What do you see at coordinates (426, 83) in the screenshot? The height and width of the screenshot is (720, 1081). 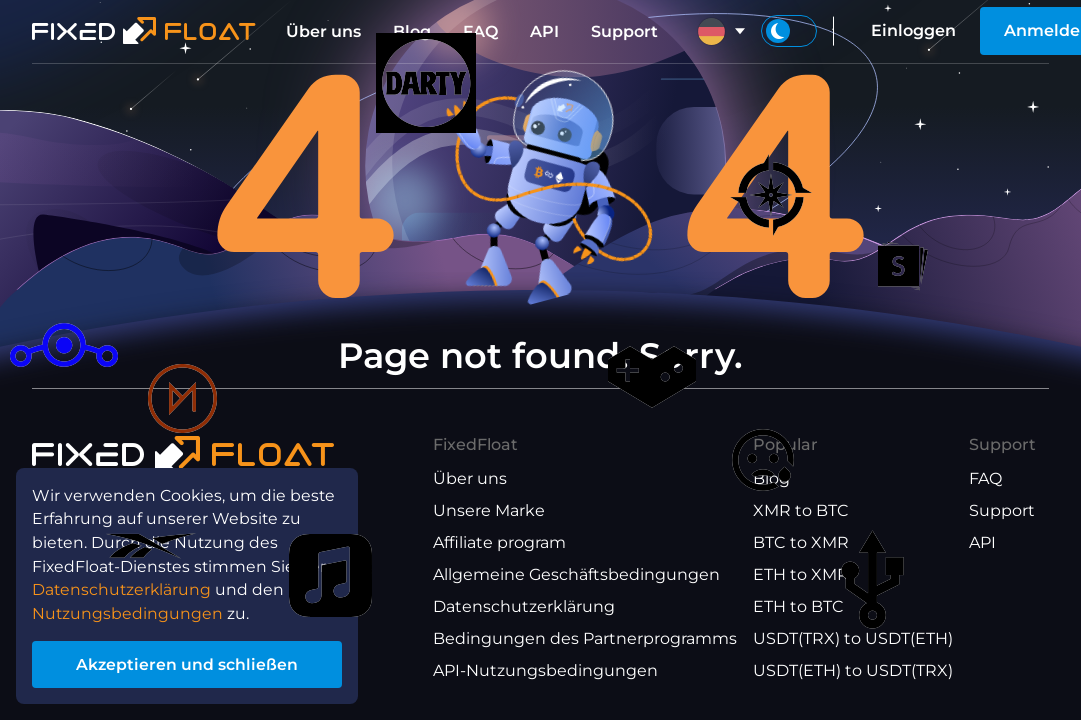 I see `Darty retail store app or website` at bounding box center [426, 83].